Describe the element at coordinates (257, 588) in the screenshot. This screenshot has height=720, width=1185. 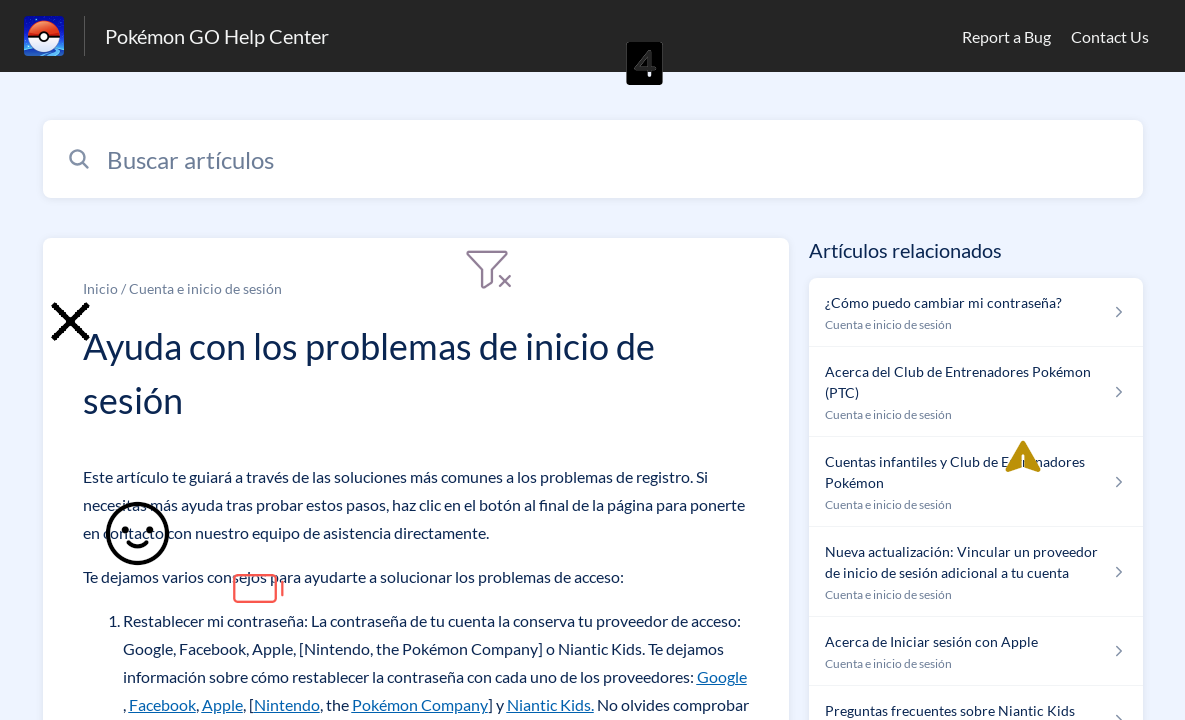
I see `indicates battery is empty or depleted` at that location.